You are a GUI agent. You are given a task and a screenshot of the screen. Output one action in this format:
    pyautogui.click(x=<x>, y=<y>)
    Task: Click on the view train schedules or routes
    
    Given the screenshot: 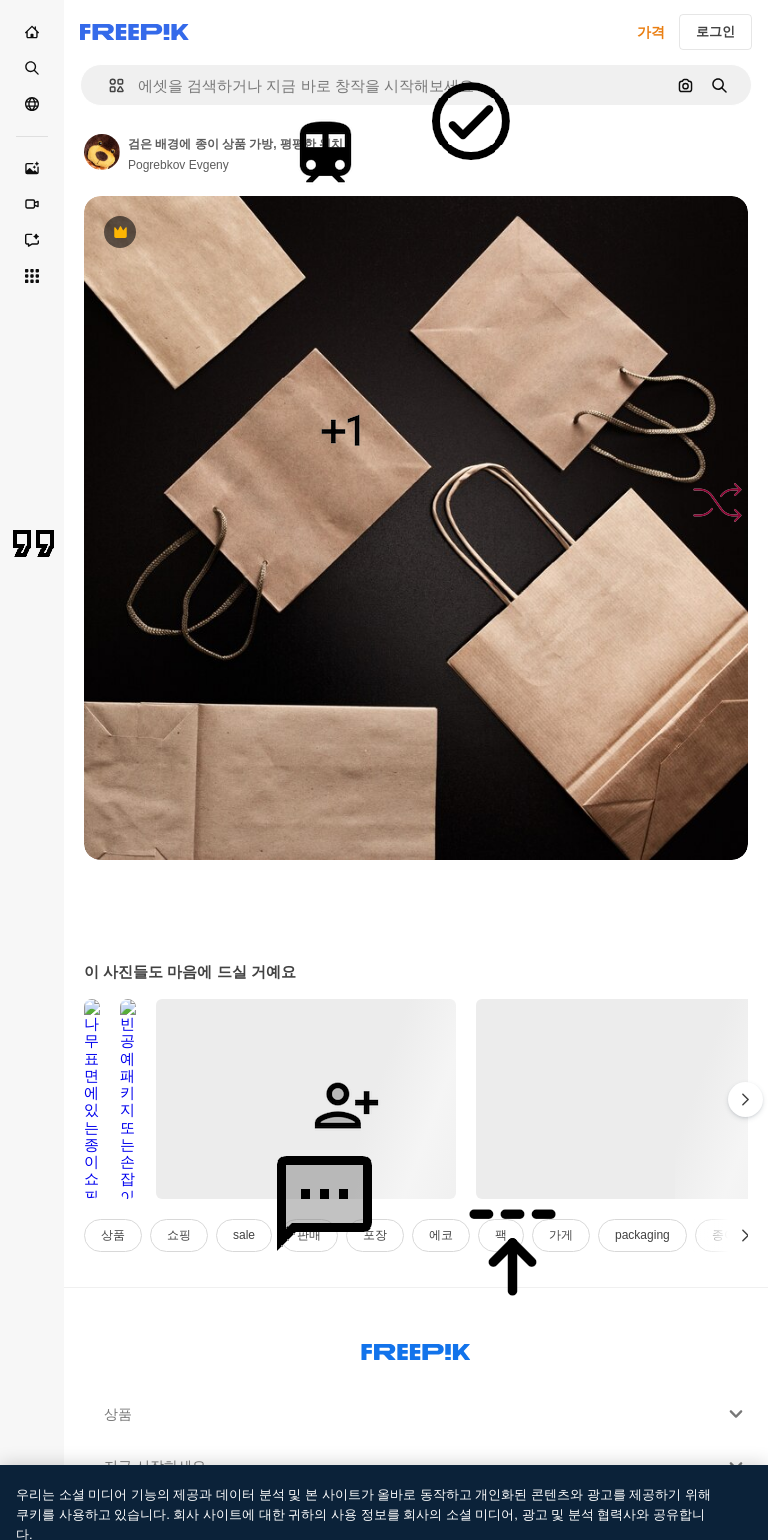 What is the action you would take?
    pyautogui.click(x=325, y=153)
    